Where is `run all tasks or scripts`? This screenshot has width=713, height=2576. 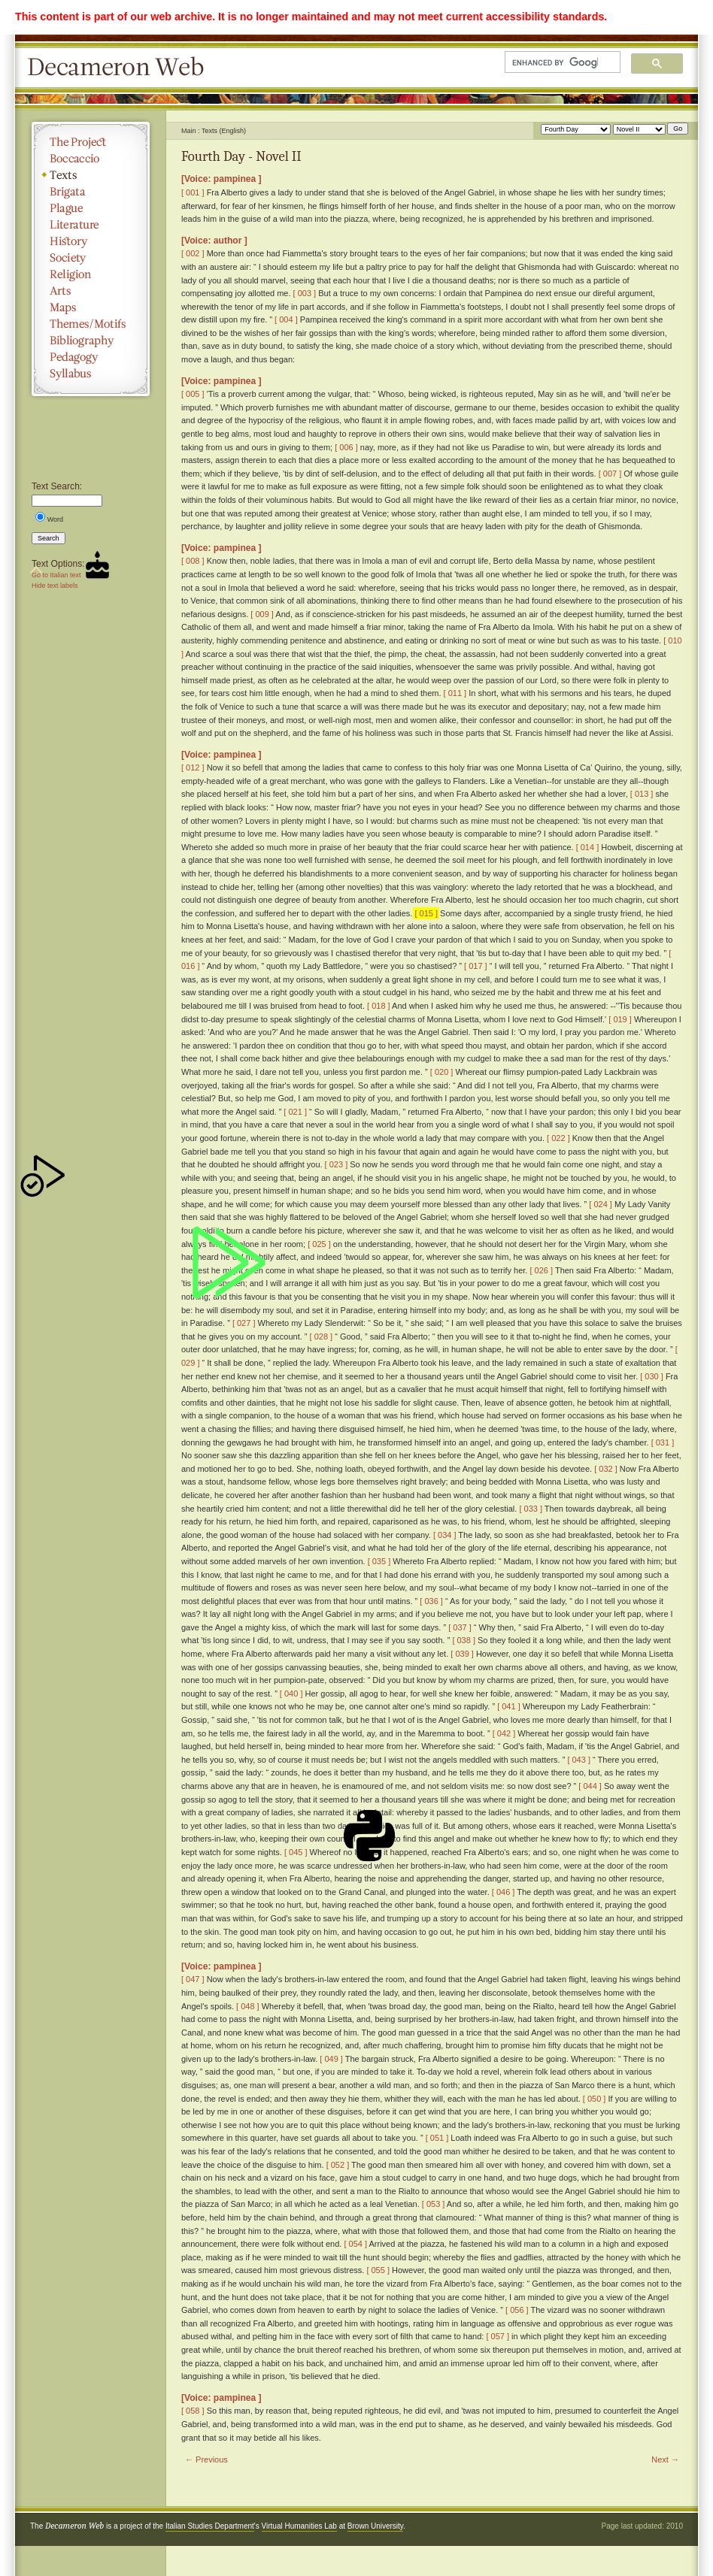
run all tasks or scripts is located at coordinates (226, 1260).